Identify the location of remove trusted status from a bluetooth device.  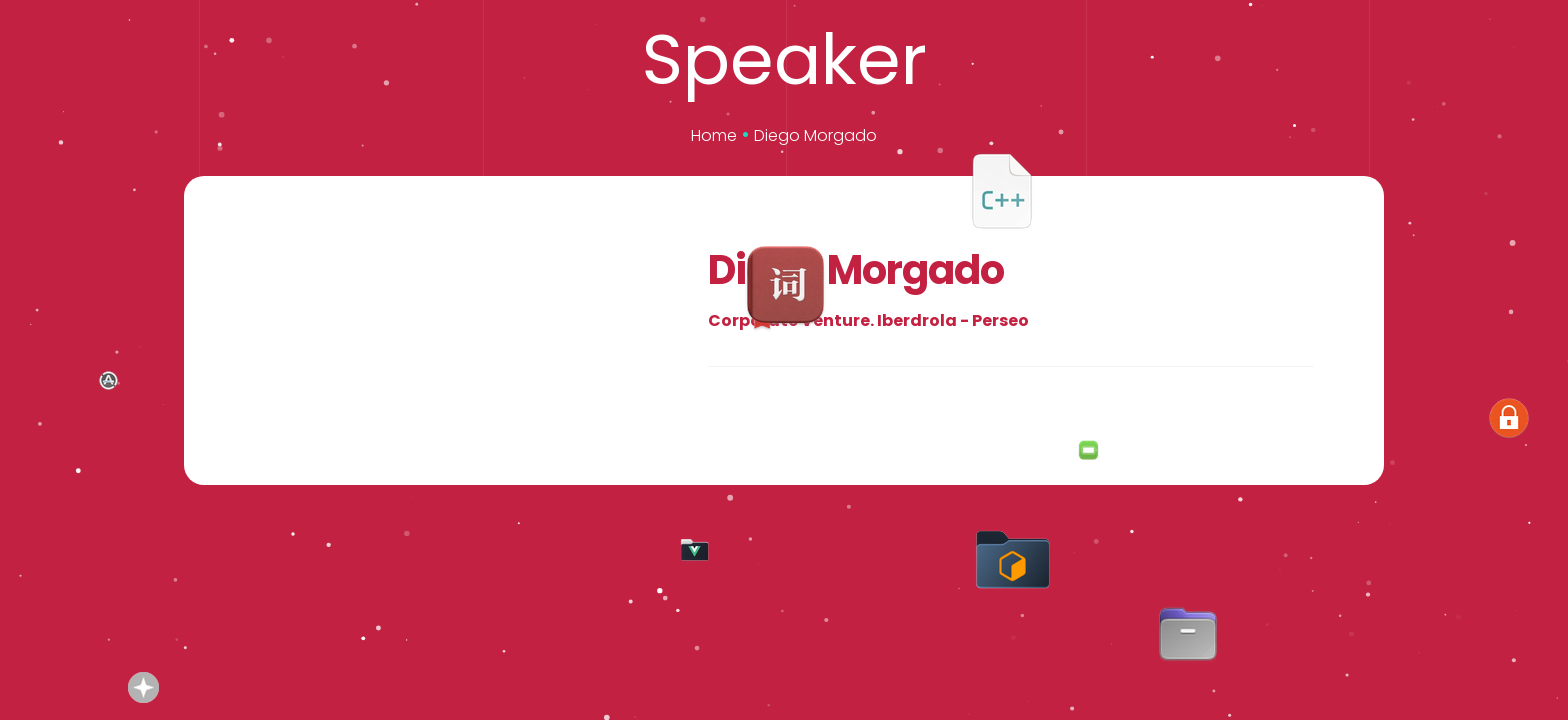
(143, 687).